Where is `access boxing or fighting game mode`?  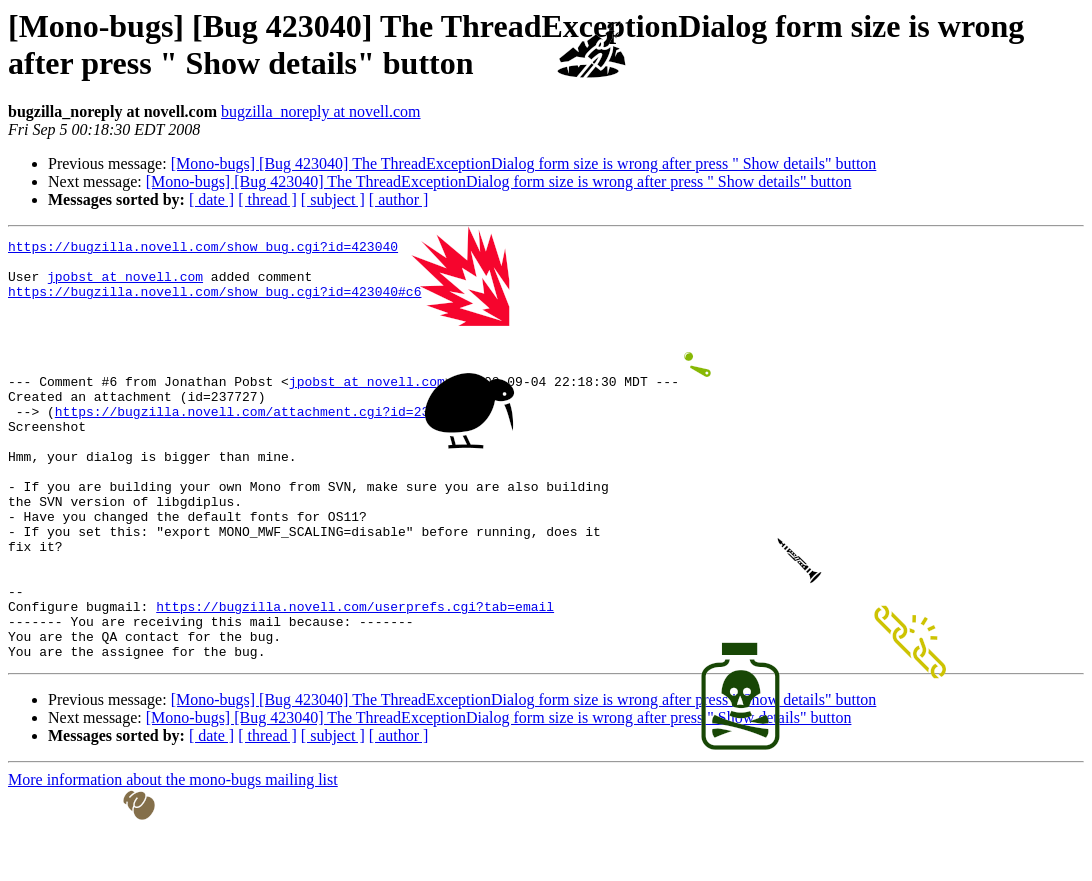 access boxing or fighting game mode is located at coordinates (139, 804).